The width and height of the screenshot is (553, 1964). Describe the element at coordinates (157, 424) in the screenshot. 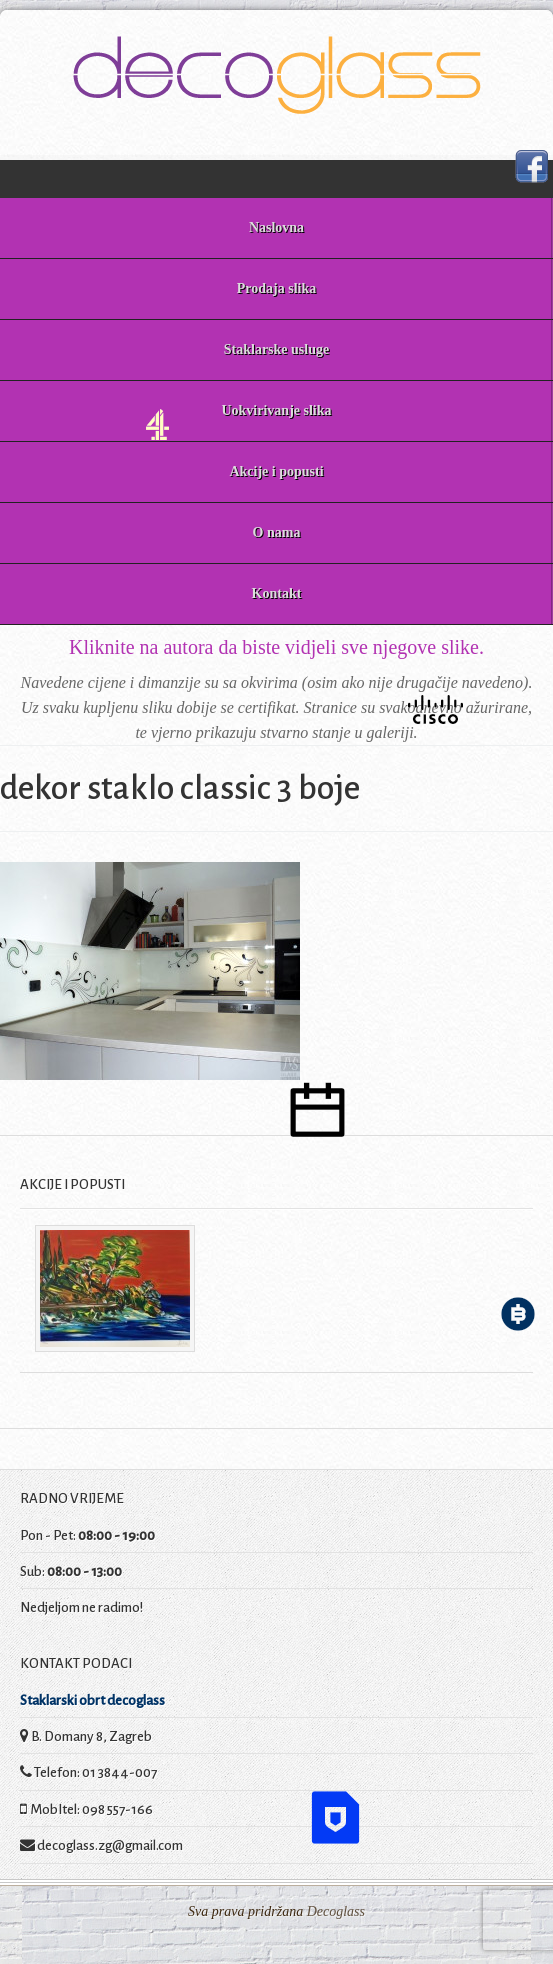

I see `Channel 4 logo` at that location.